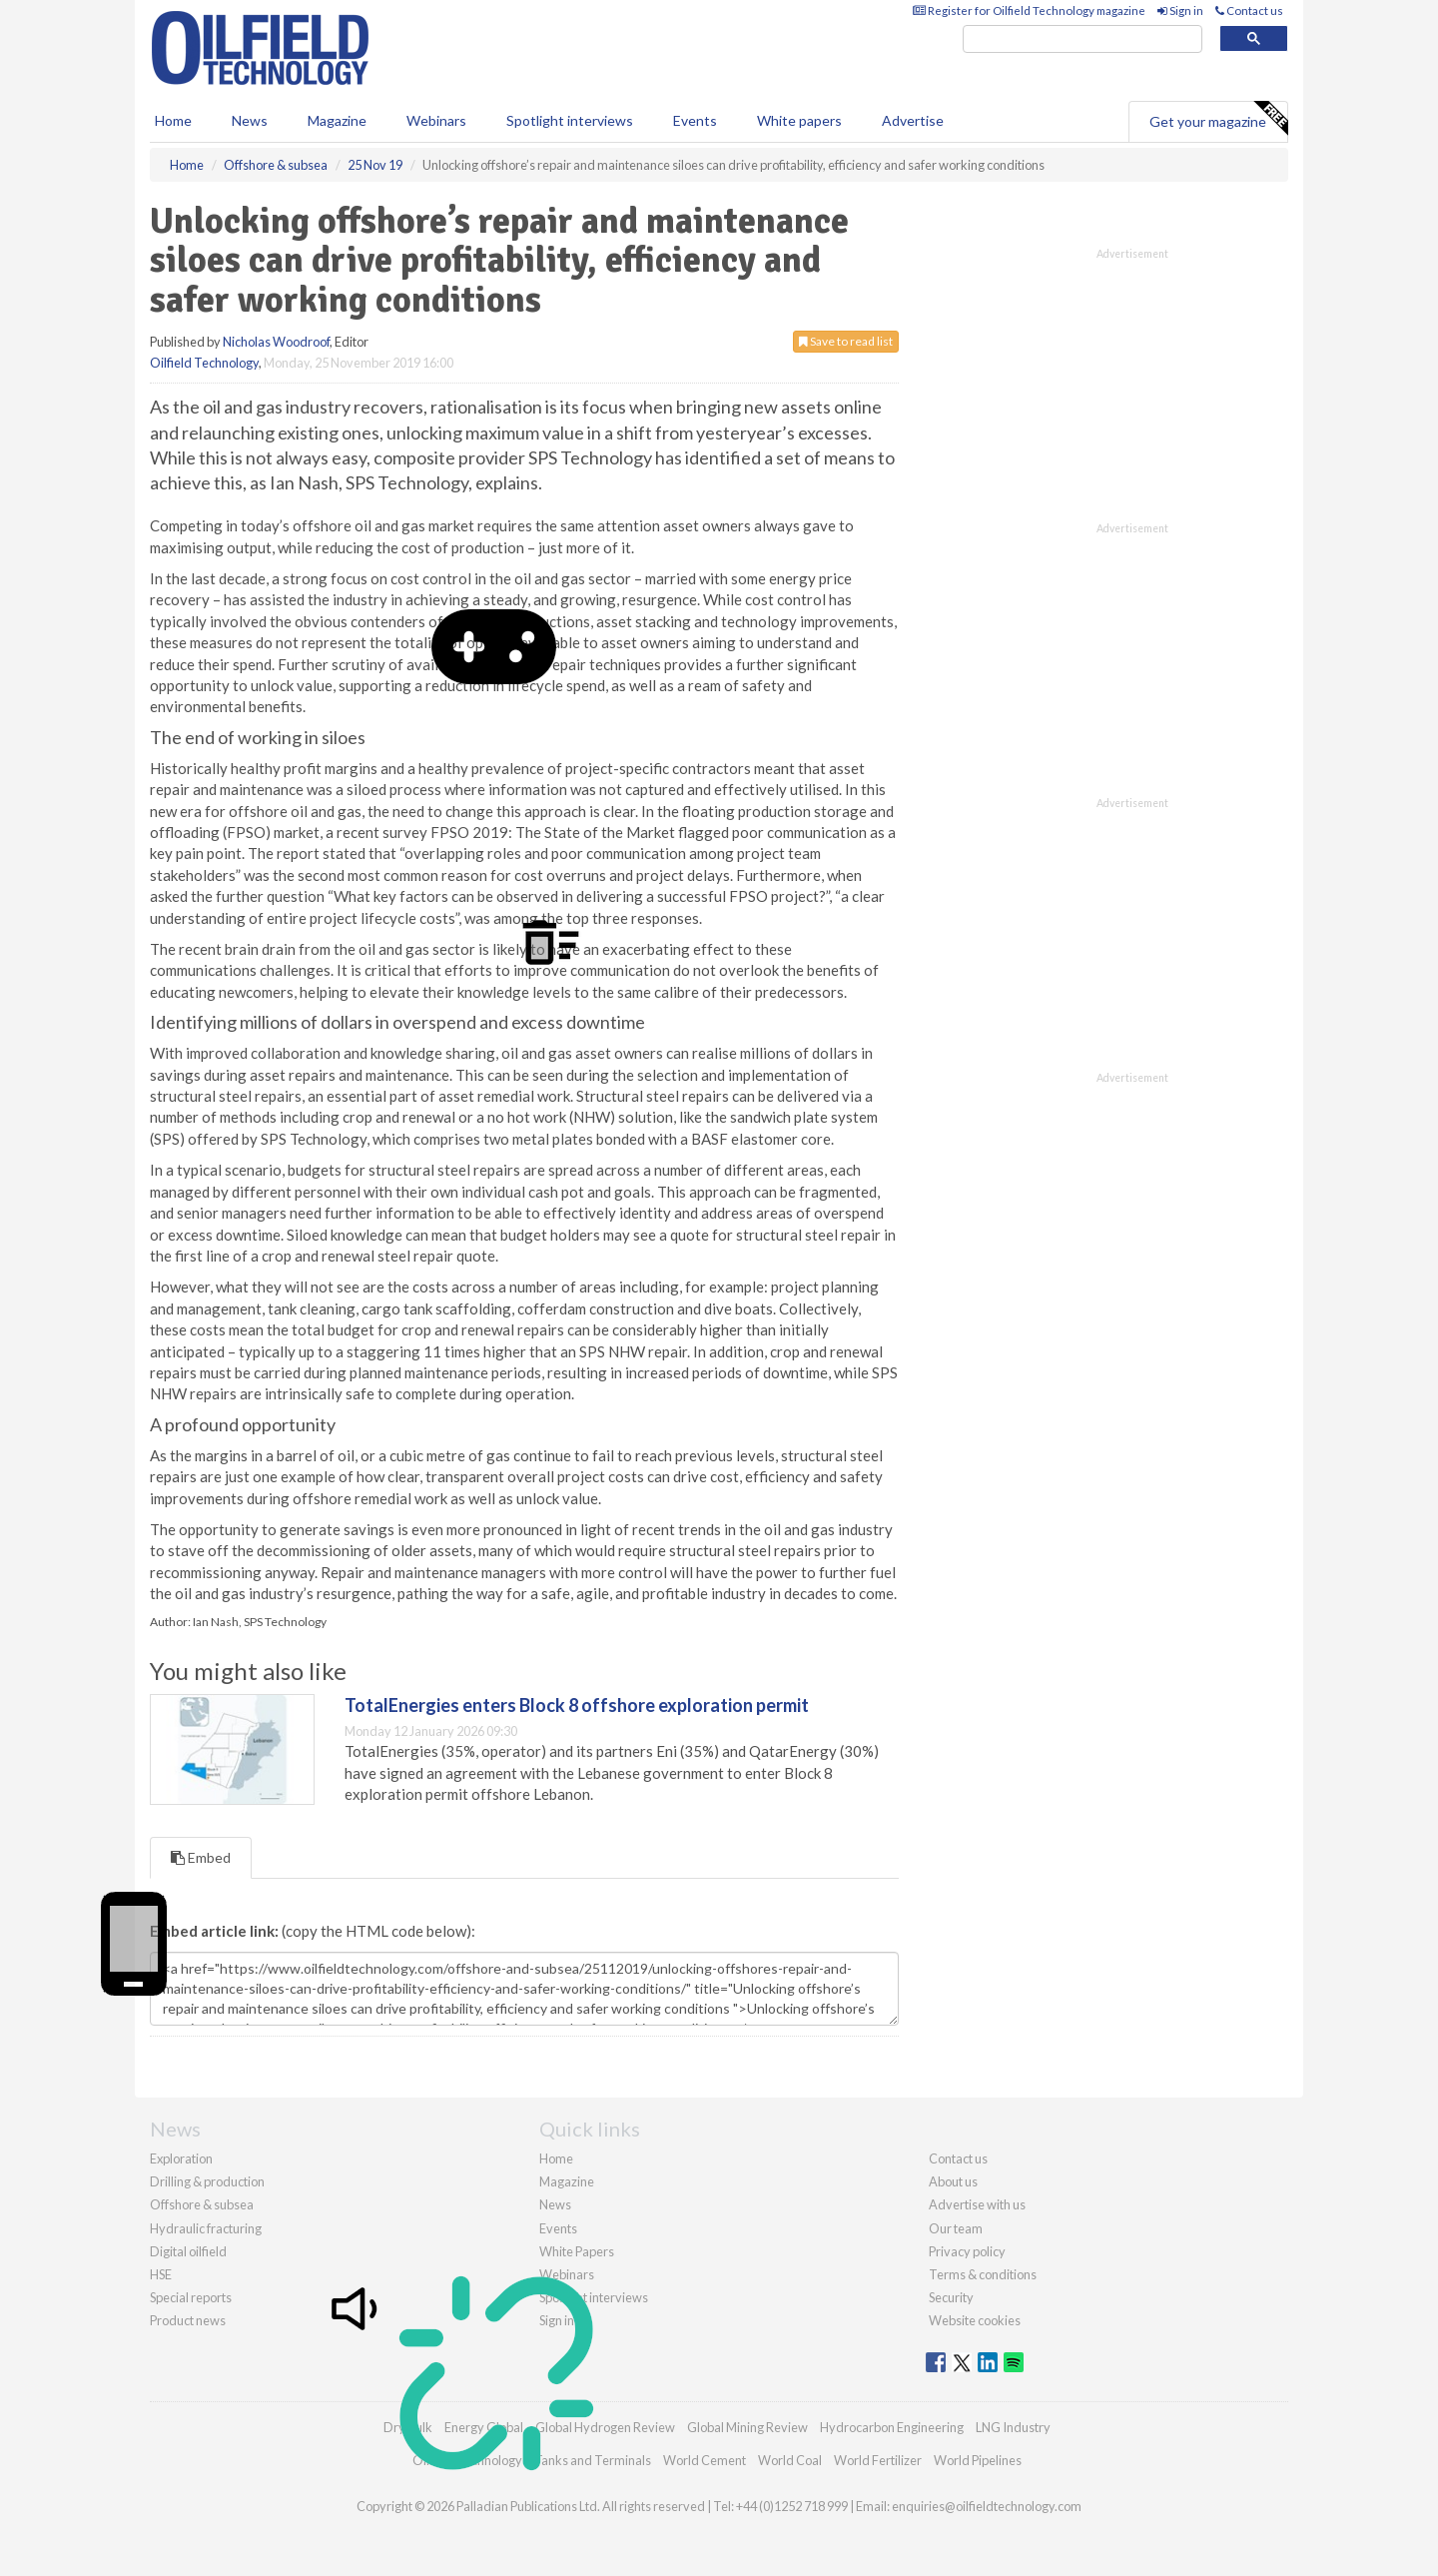 The image size is (1438, 2576). I want to click on remove or break a link connection, so click(496, 2373).